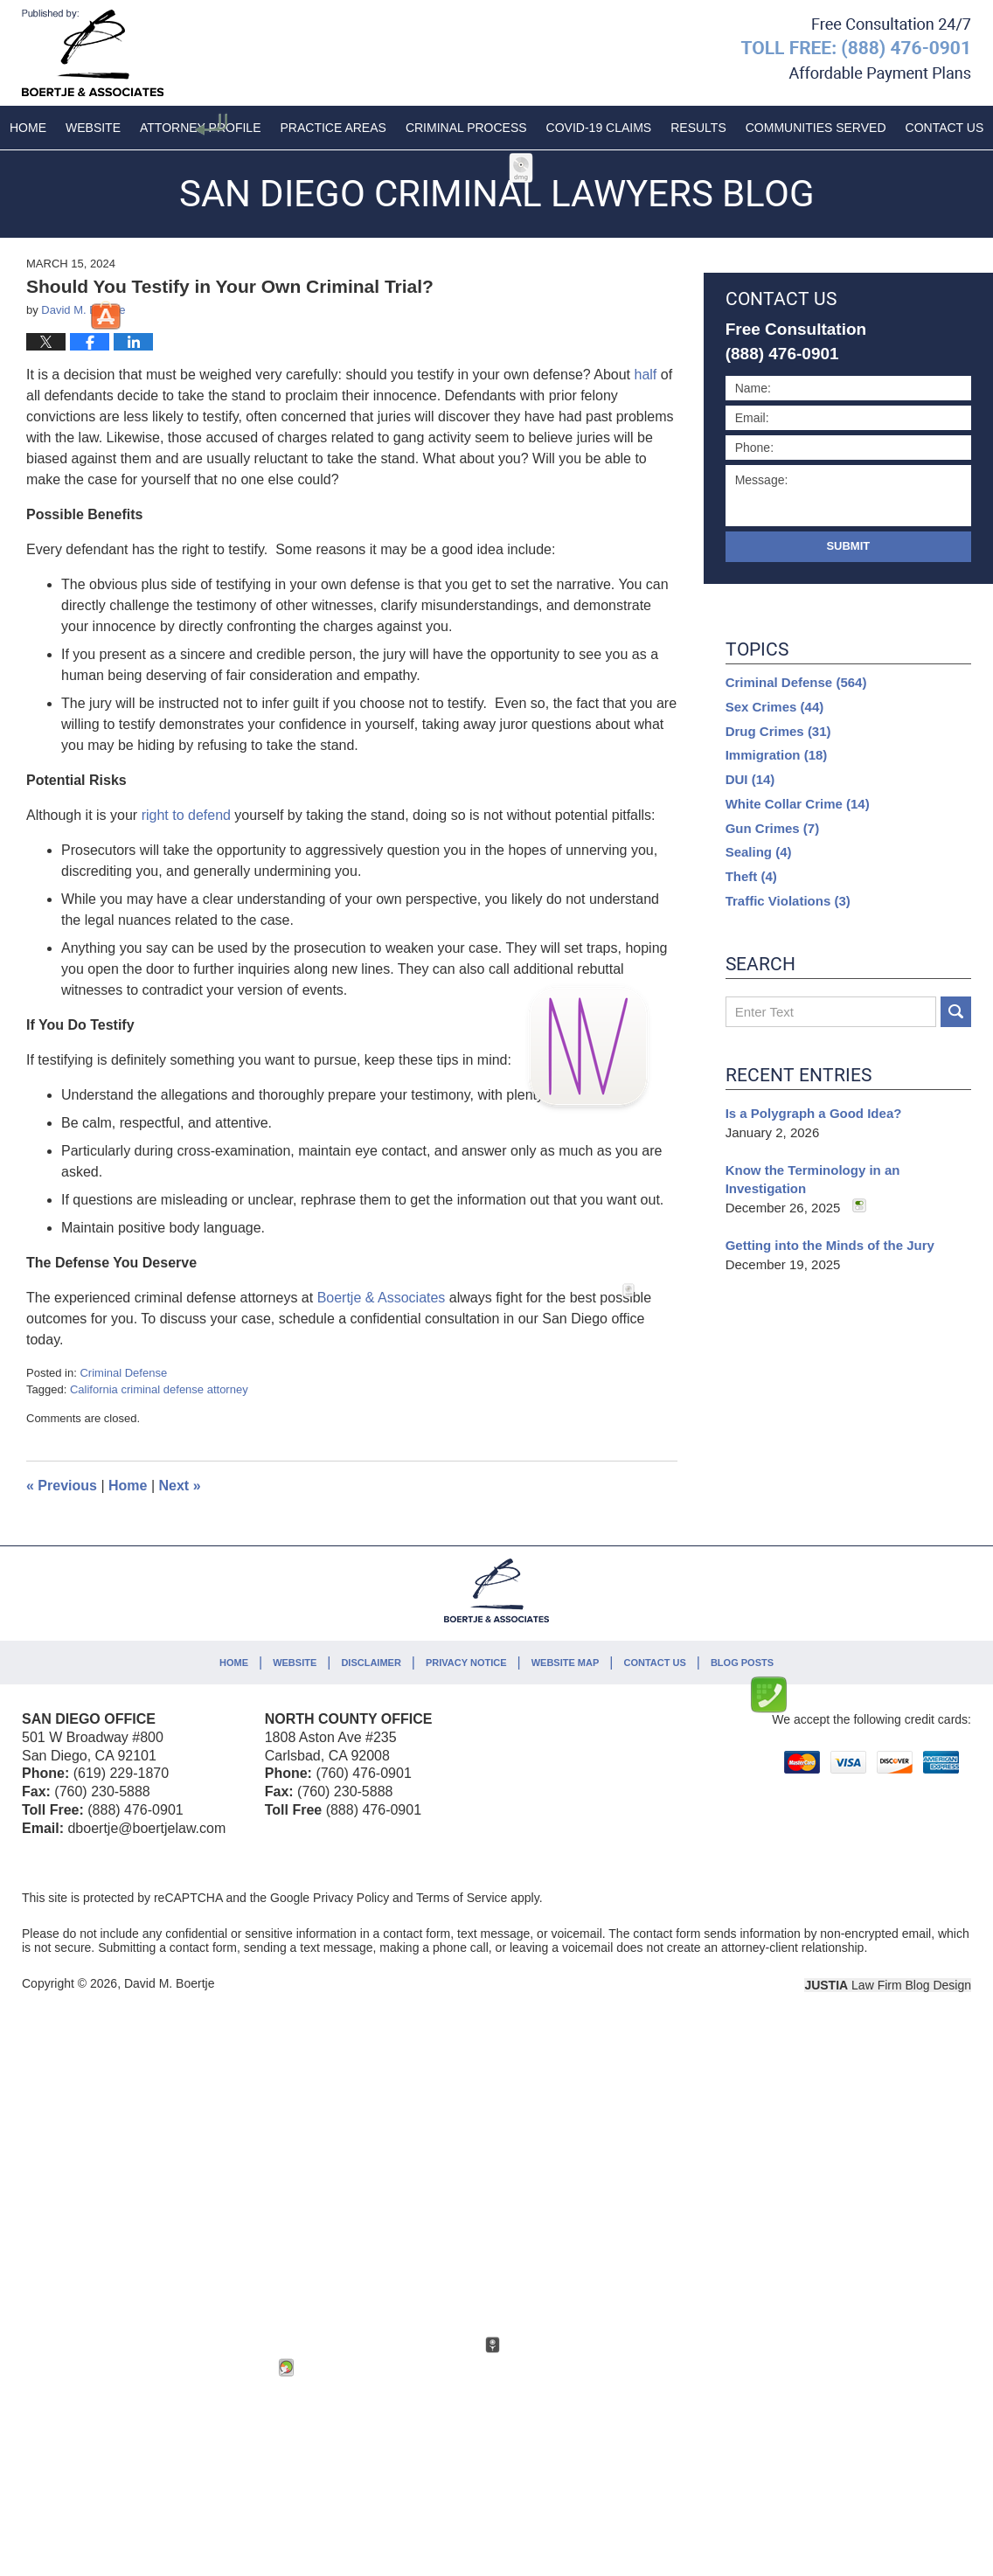  I want to click on open system tweaks or settings customization, so click(859, 1205).